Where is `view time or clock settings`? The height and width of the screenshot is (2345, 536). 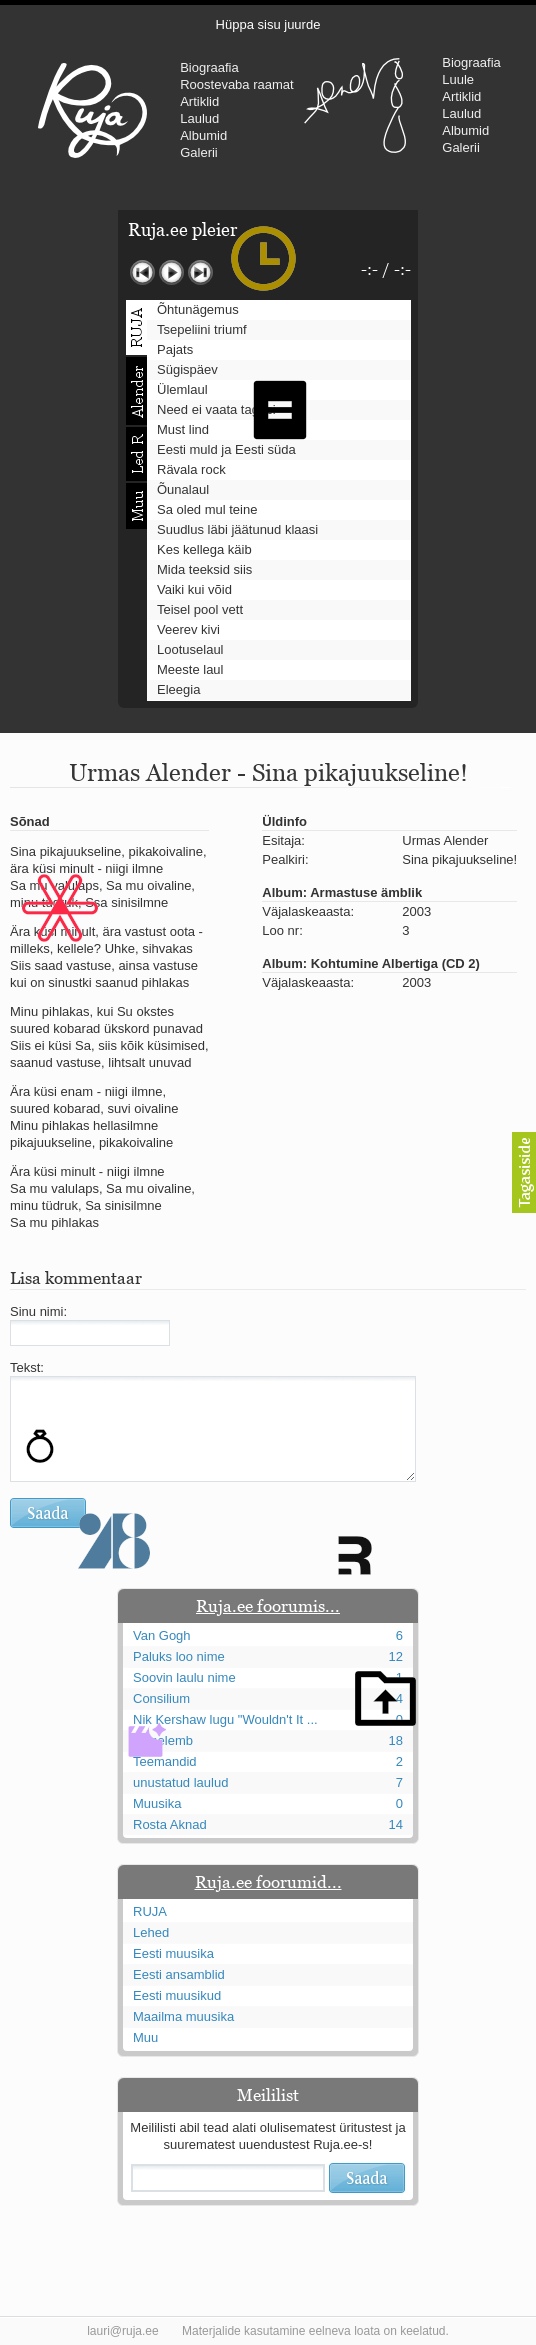 view time or clock settings is located at coordinates (263, 258).